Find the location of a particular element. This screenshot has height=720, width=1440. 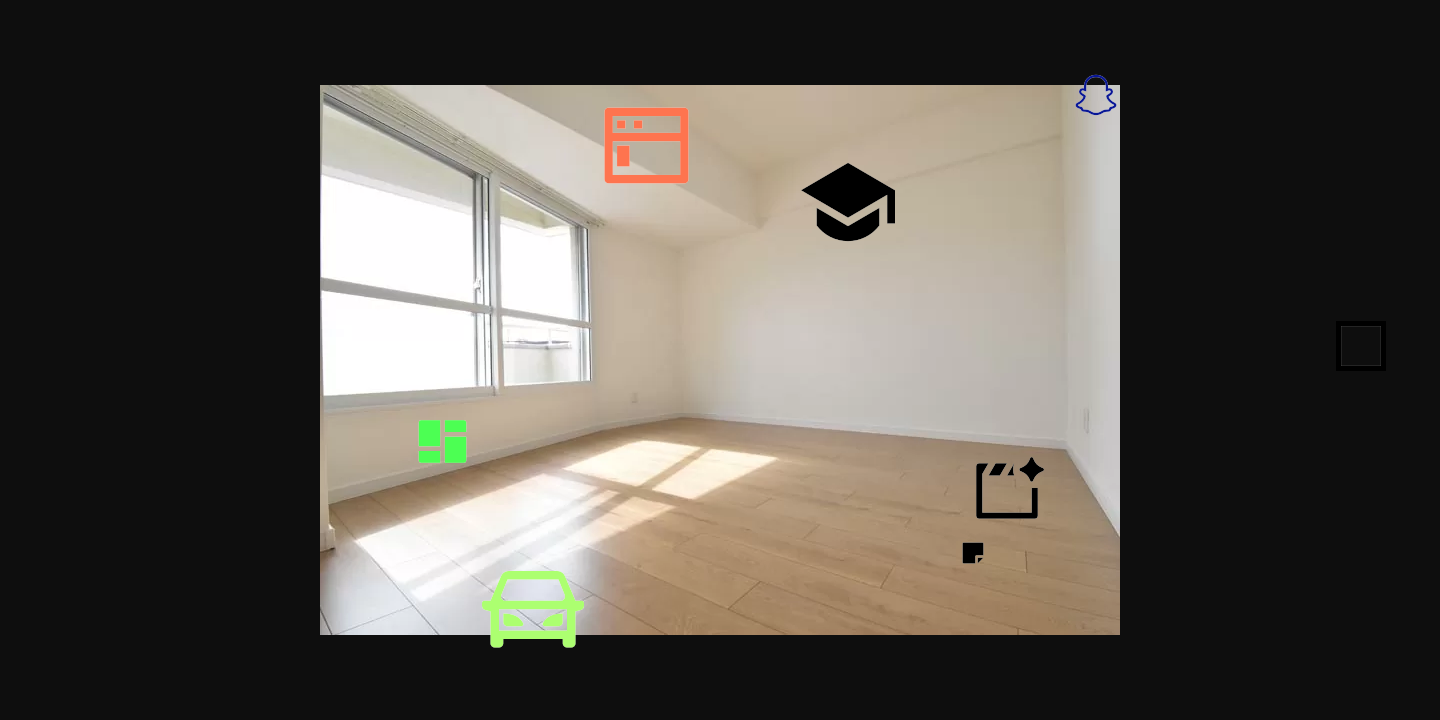

generate video content using AI is located at coordinates (1007, 491).